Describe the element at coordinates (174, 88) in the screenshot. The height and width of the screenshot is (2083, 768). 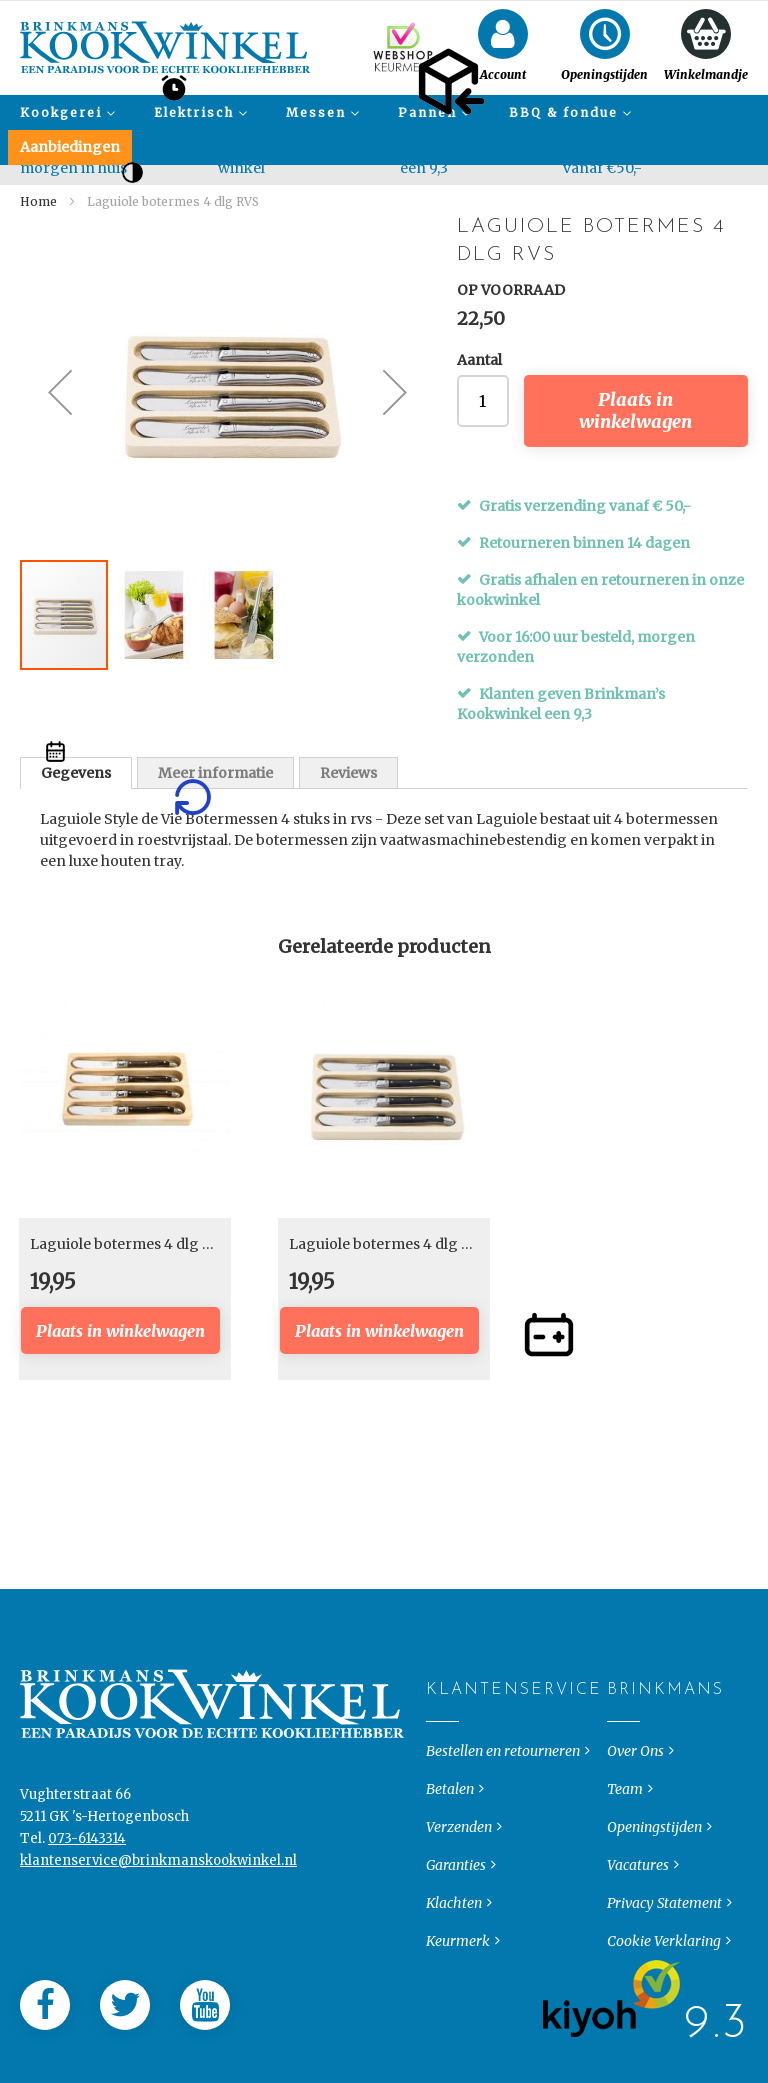
I see `set or manage alarms` at that location.